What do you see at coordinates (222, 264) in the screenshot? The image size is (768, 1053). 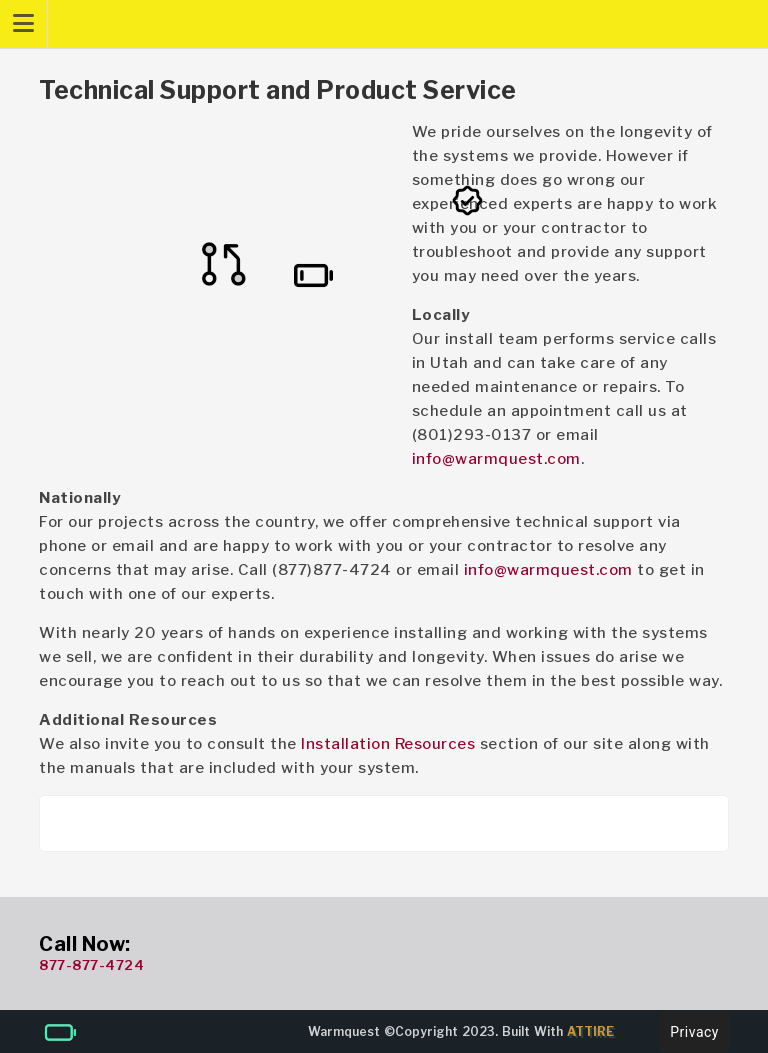 I see `create a new pull request` at bounding box center [222, 264].